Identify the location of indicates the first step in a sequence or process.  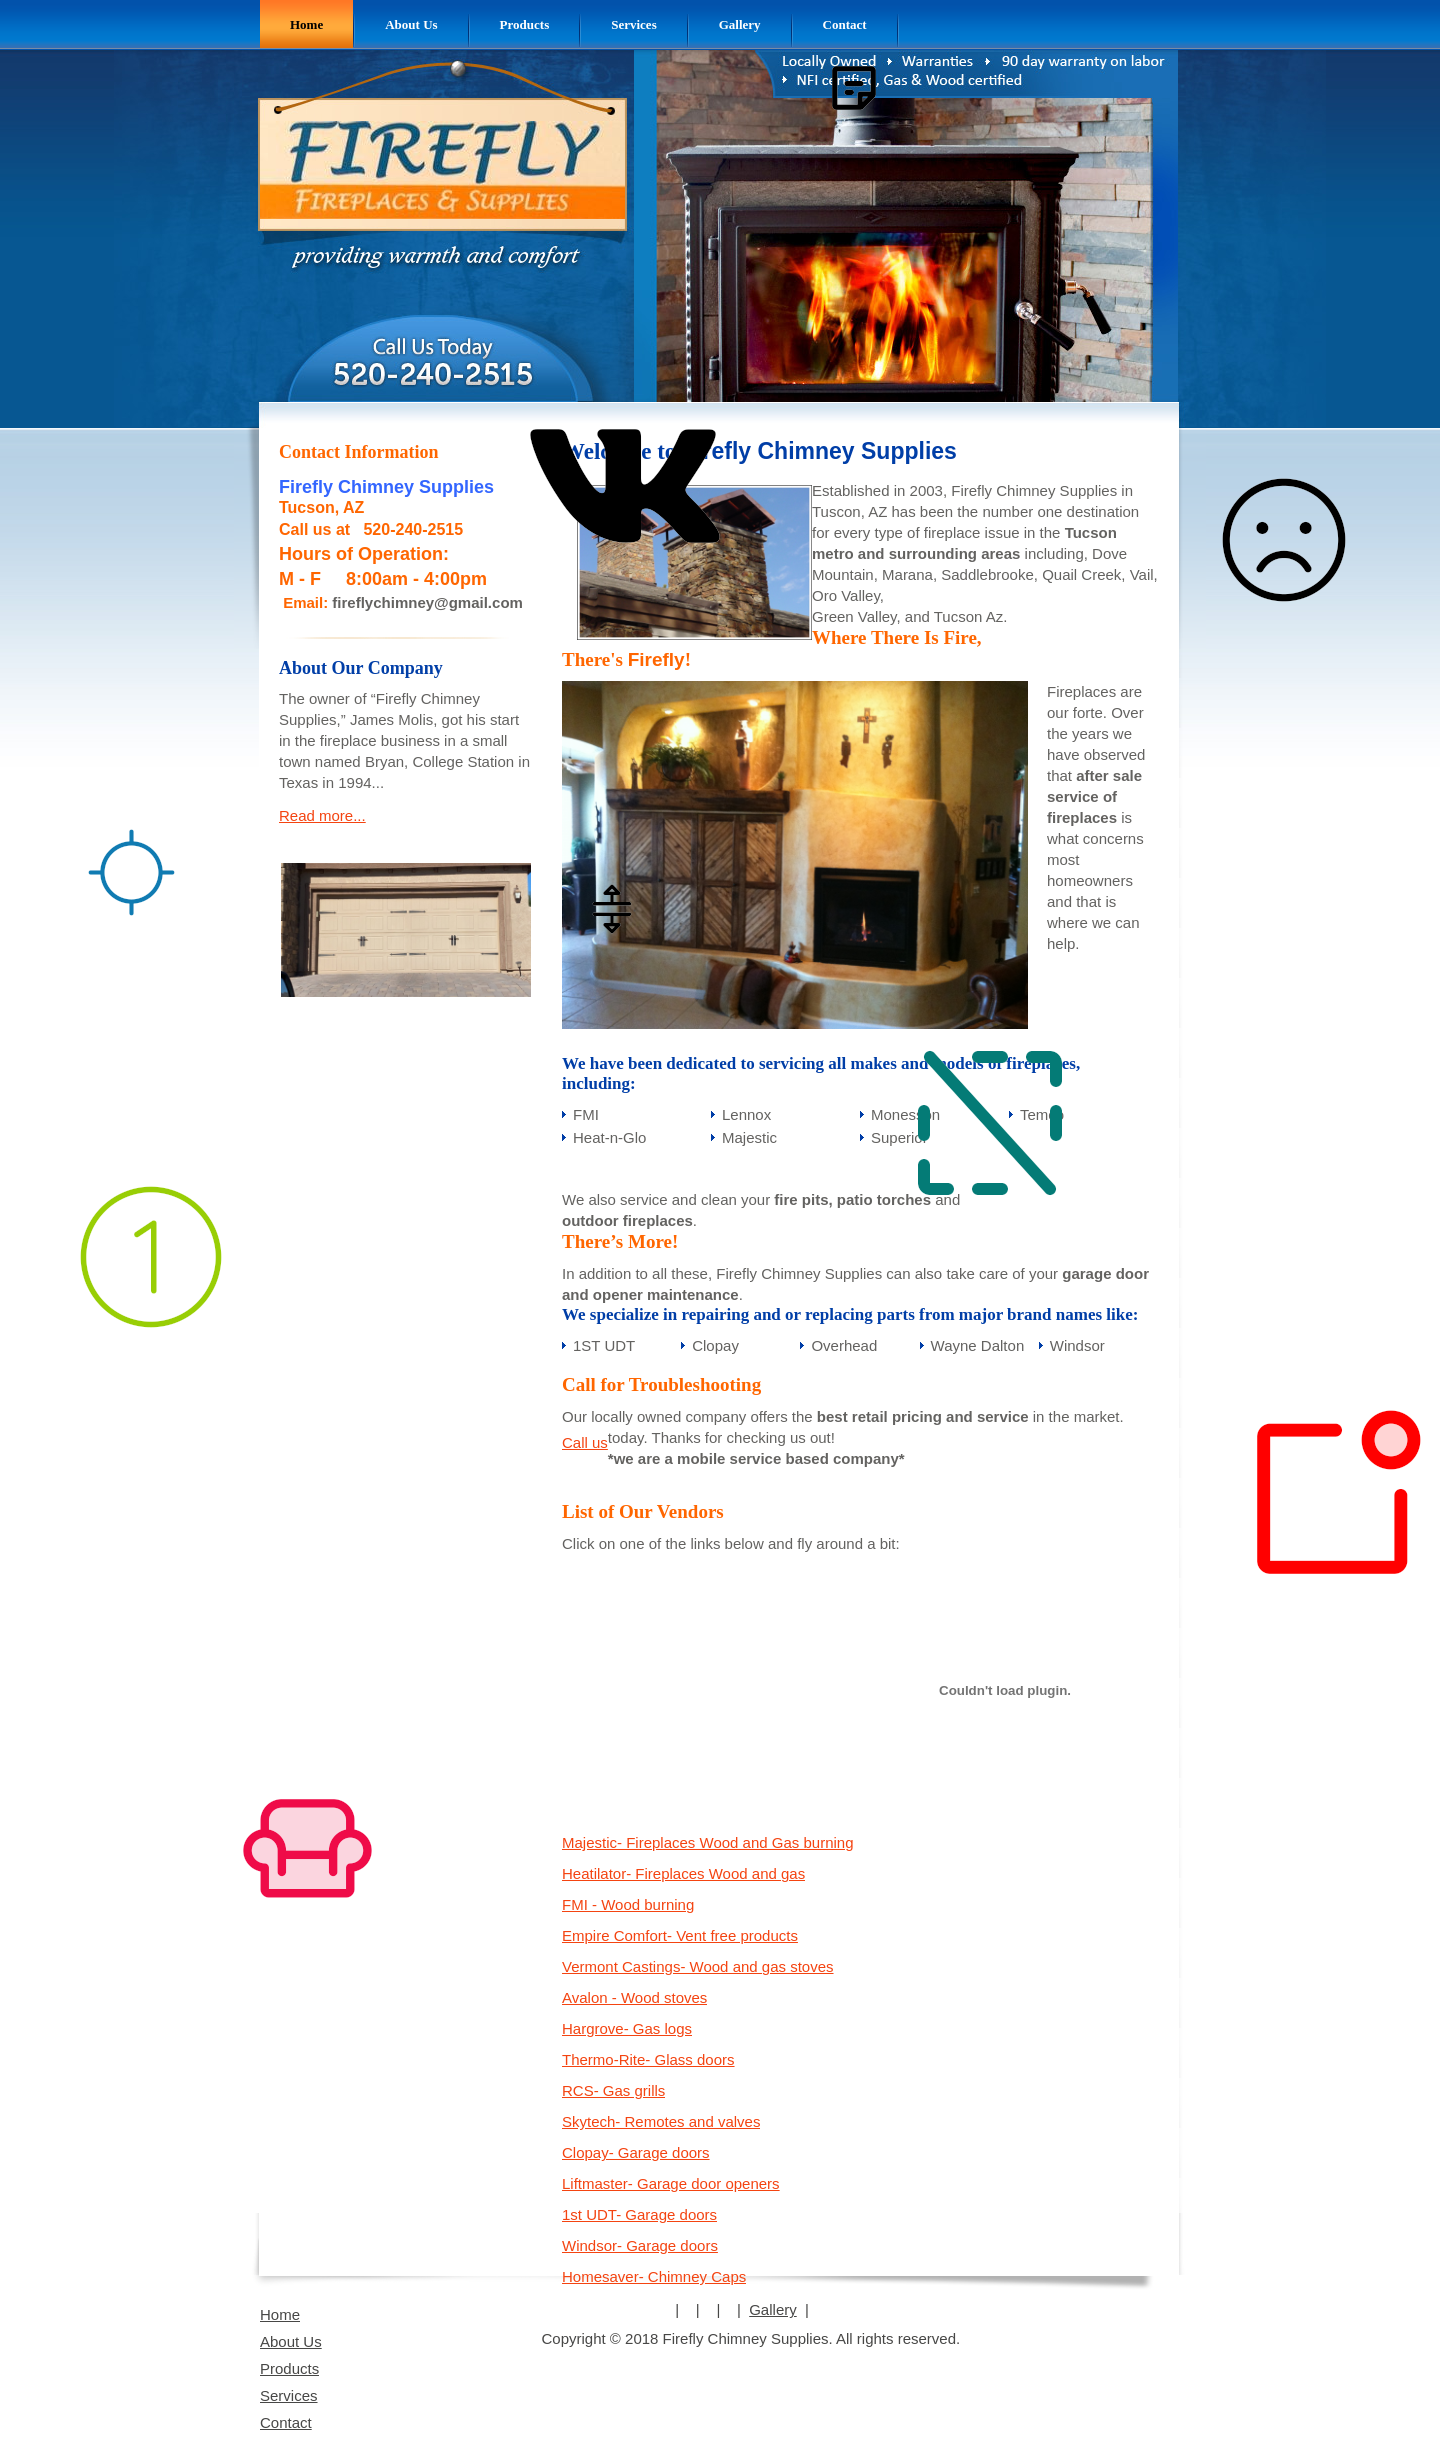
(151, 1257).